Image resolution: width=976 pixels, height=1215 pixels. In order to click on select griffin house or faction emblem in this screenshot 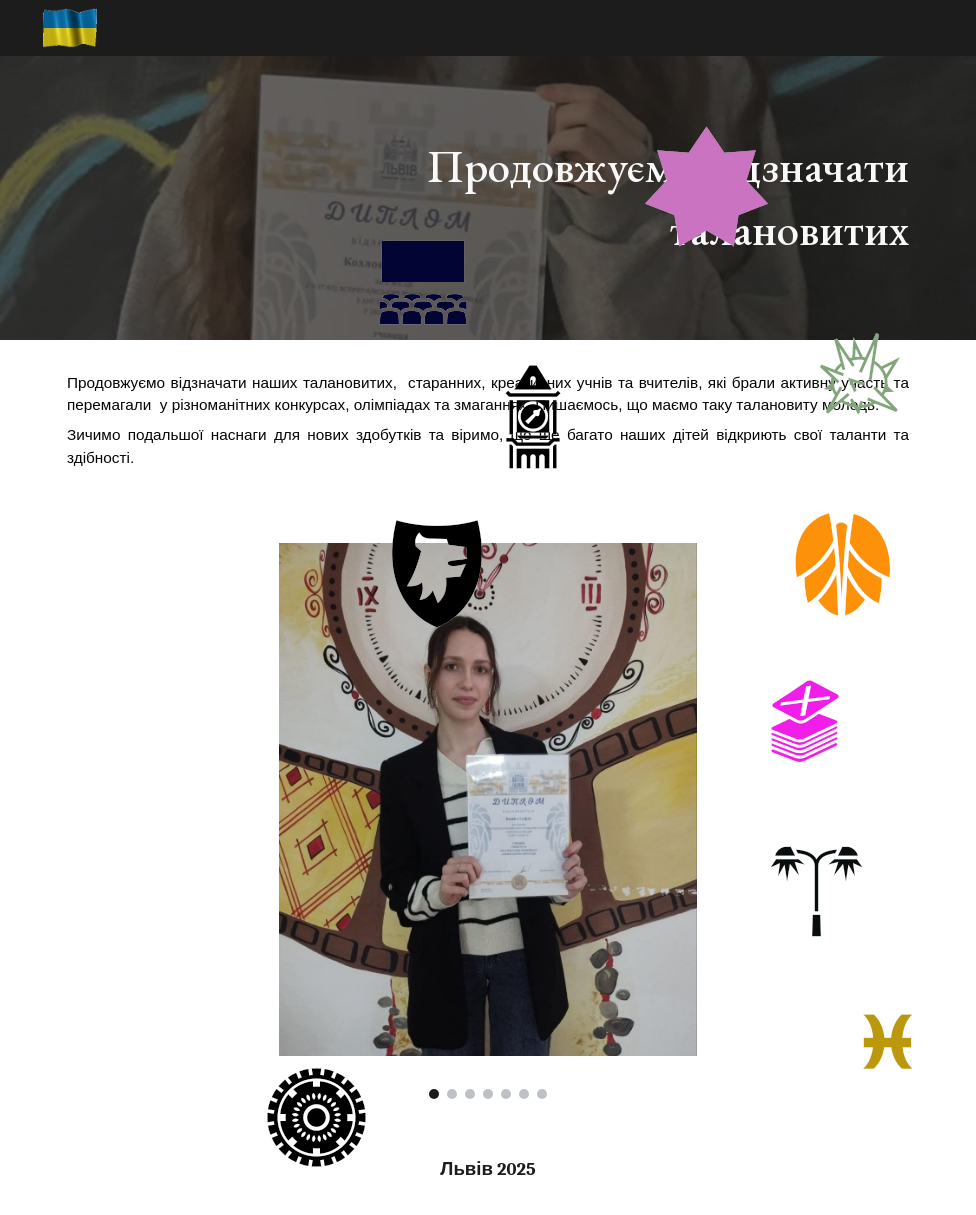, I will do `click(437, 572)`.